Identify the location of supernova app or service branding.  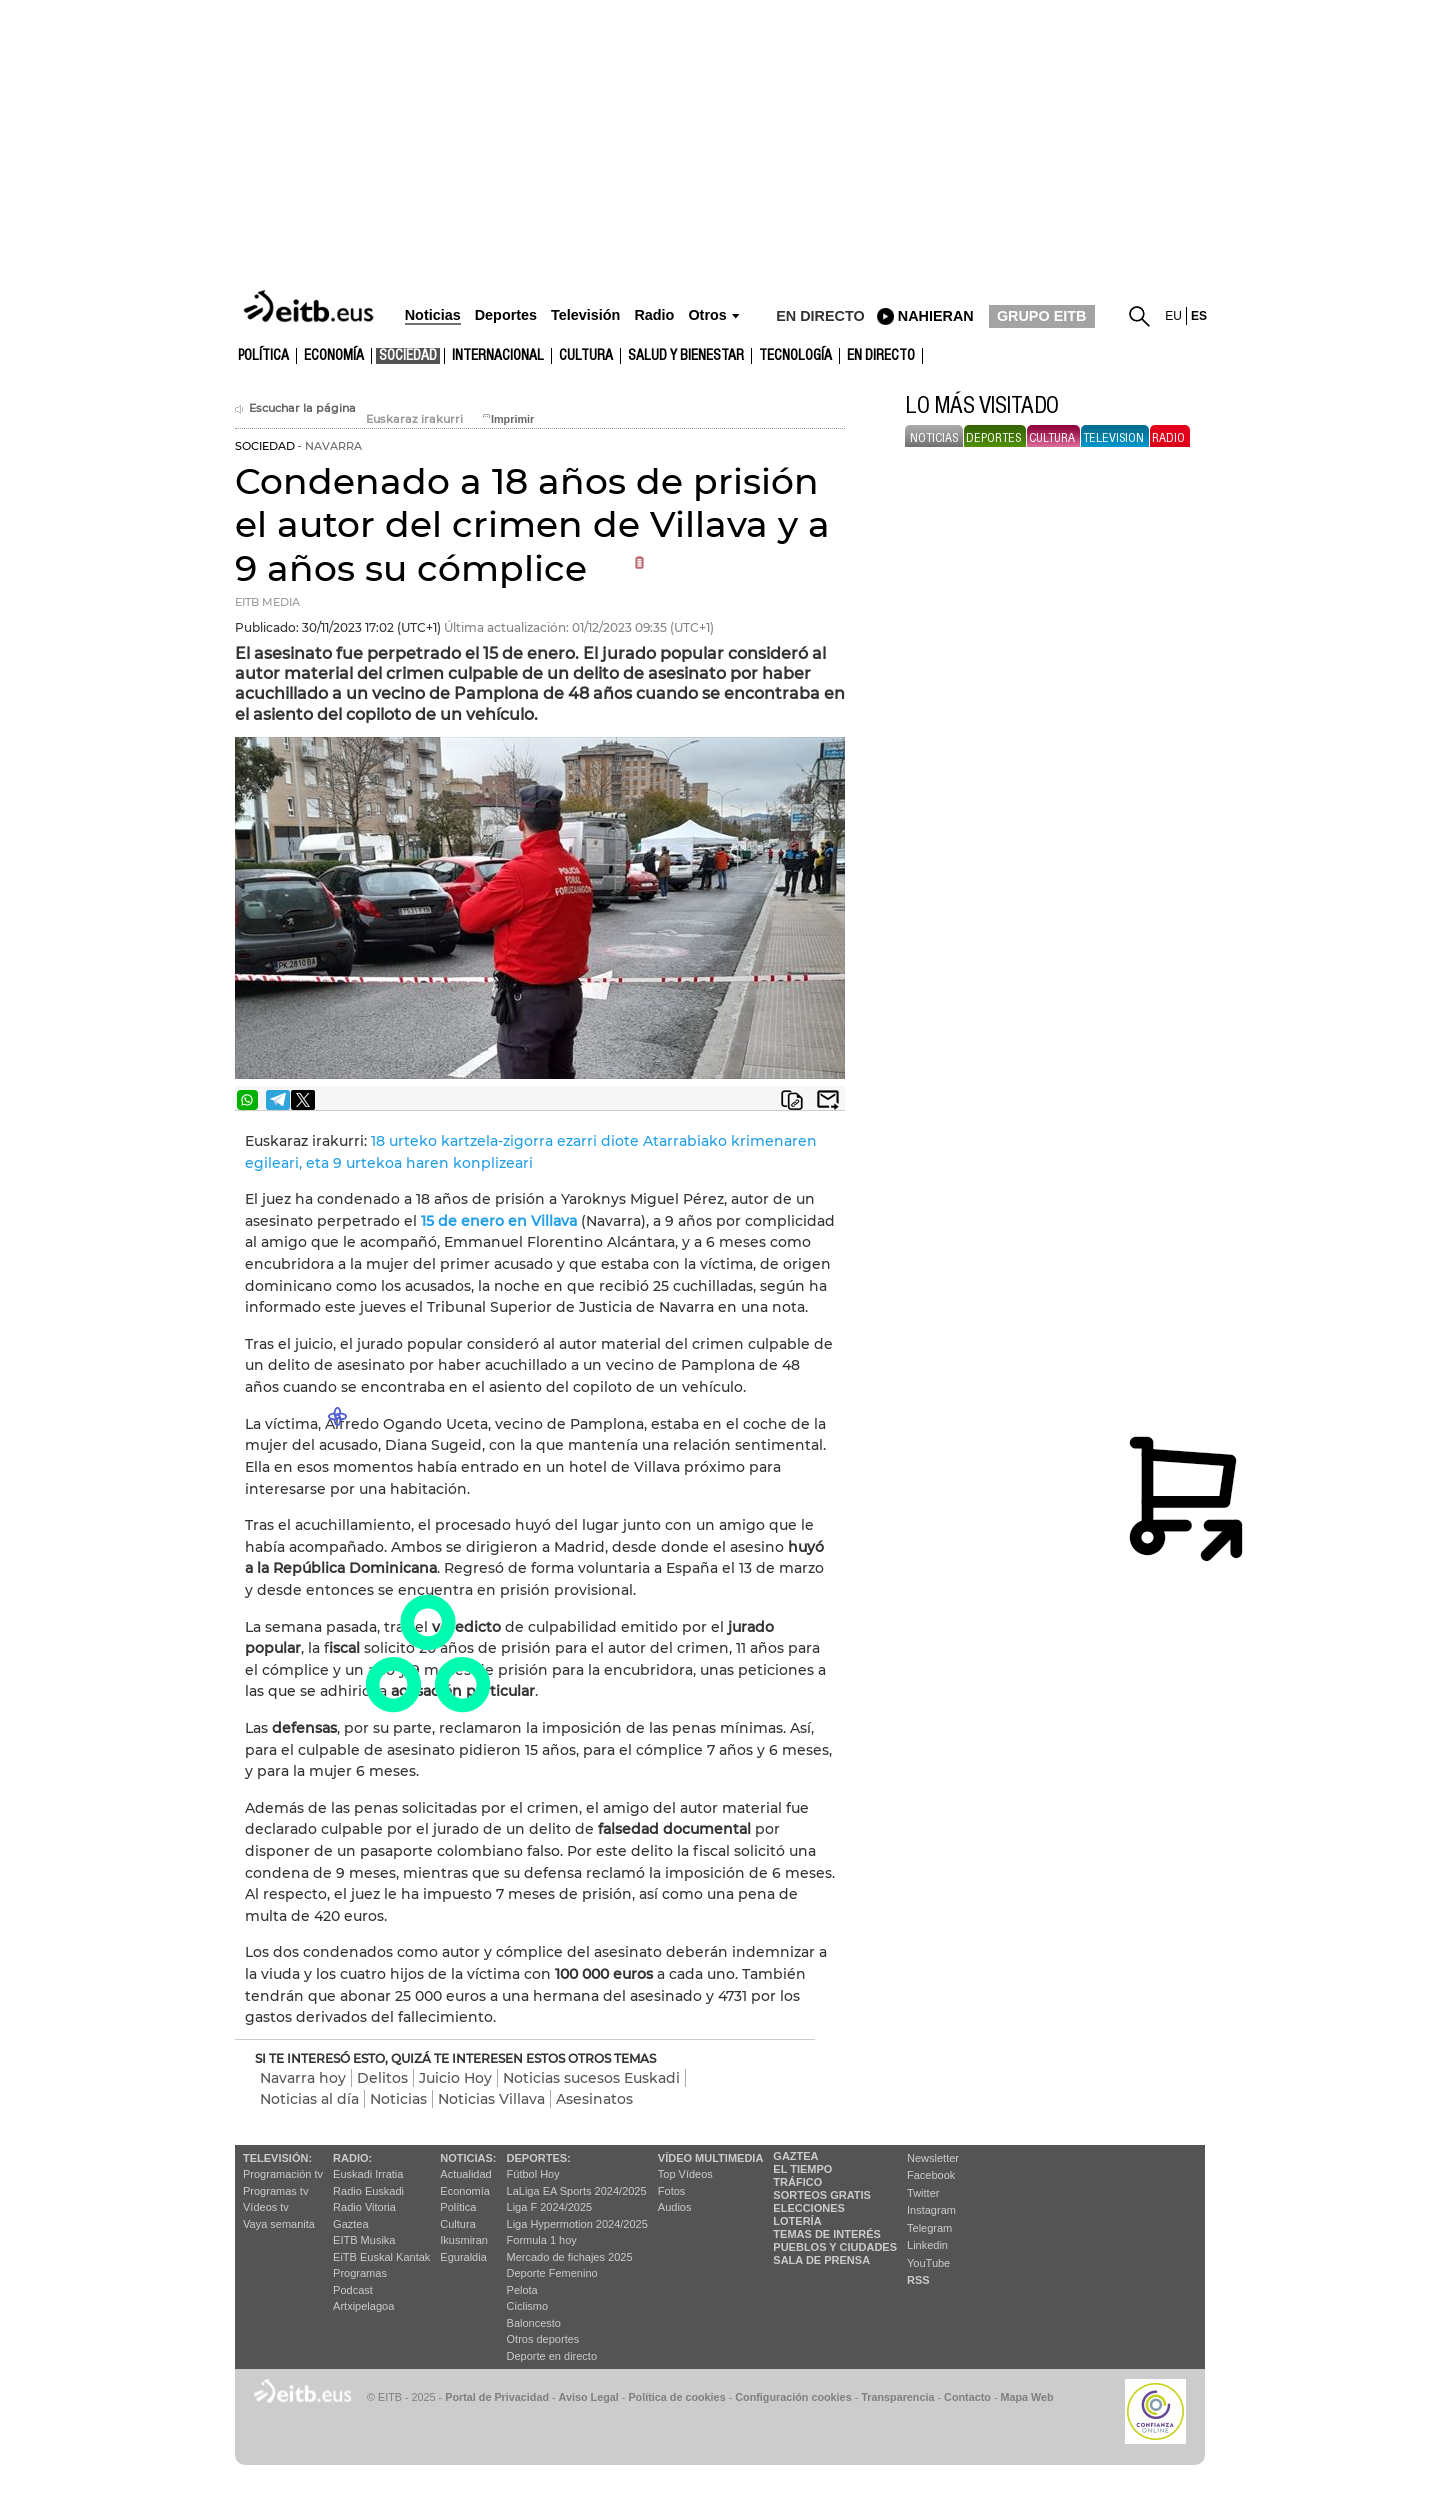
(337, 1416).